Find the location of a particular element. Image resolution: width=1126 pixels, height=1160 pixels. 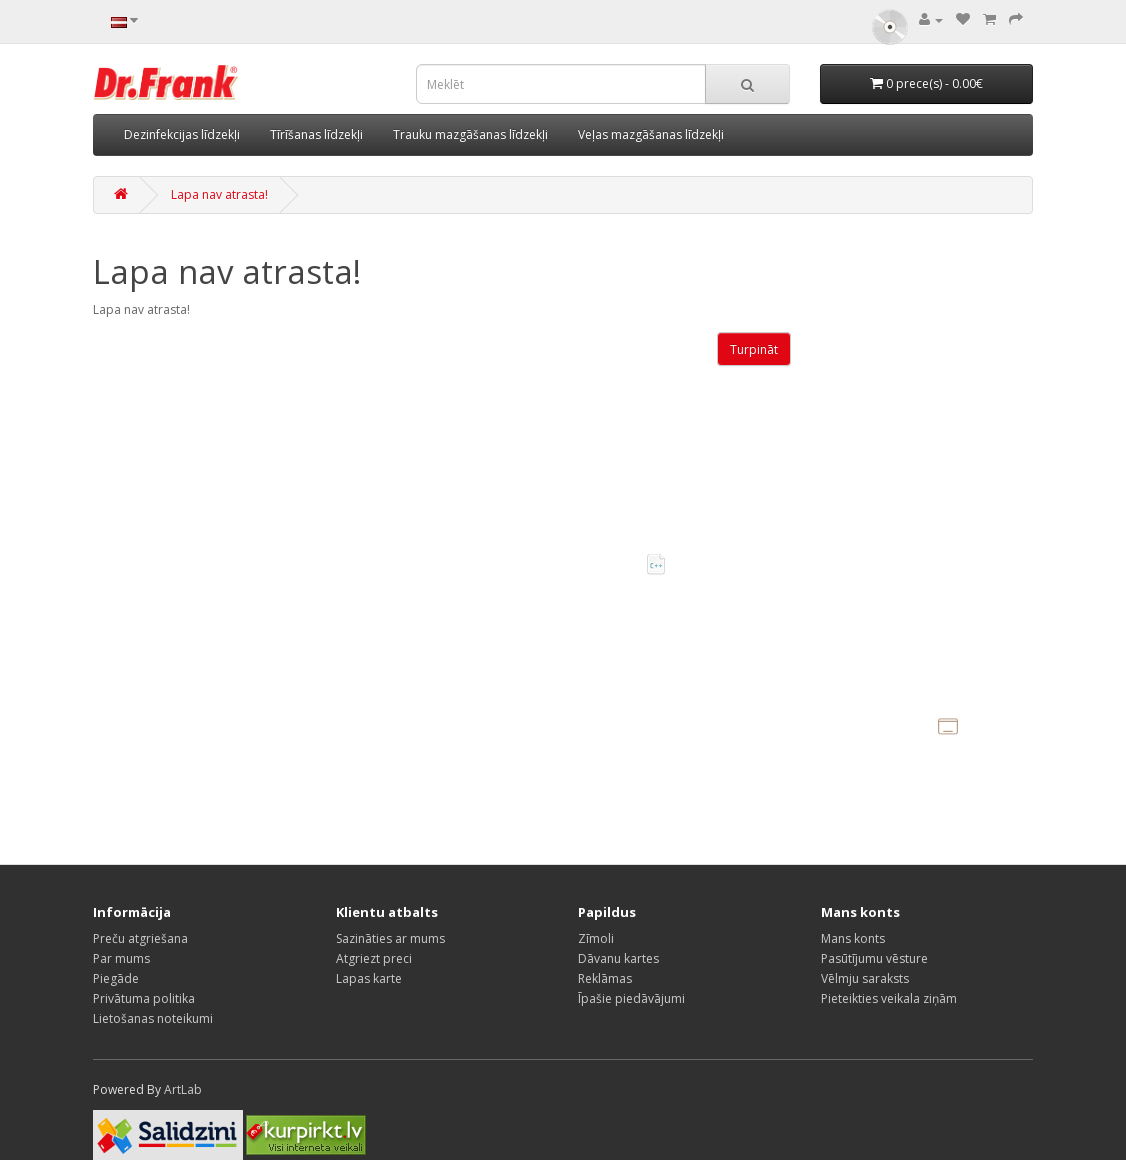

access dvd drive or optical disc device is located at coordinates (890, 27).